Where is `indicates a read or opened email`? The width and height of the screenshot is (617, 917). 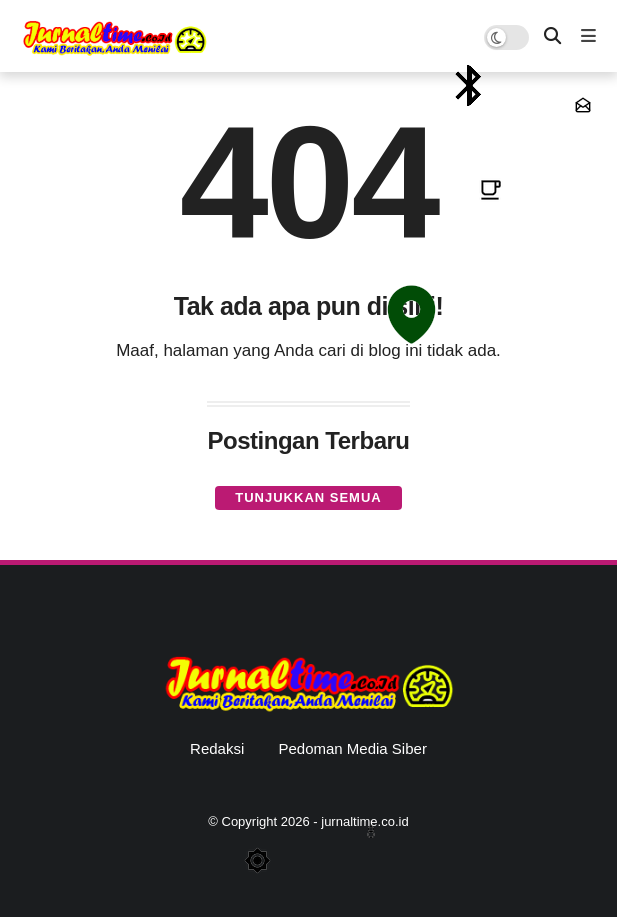
indicates a read or opened email is located at coordinates (583, 105).